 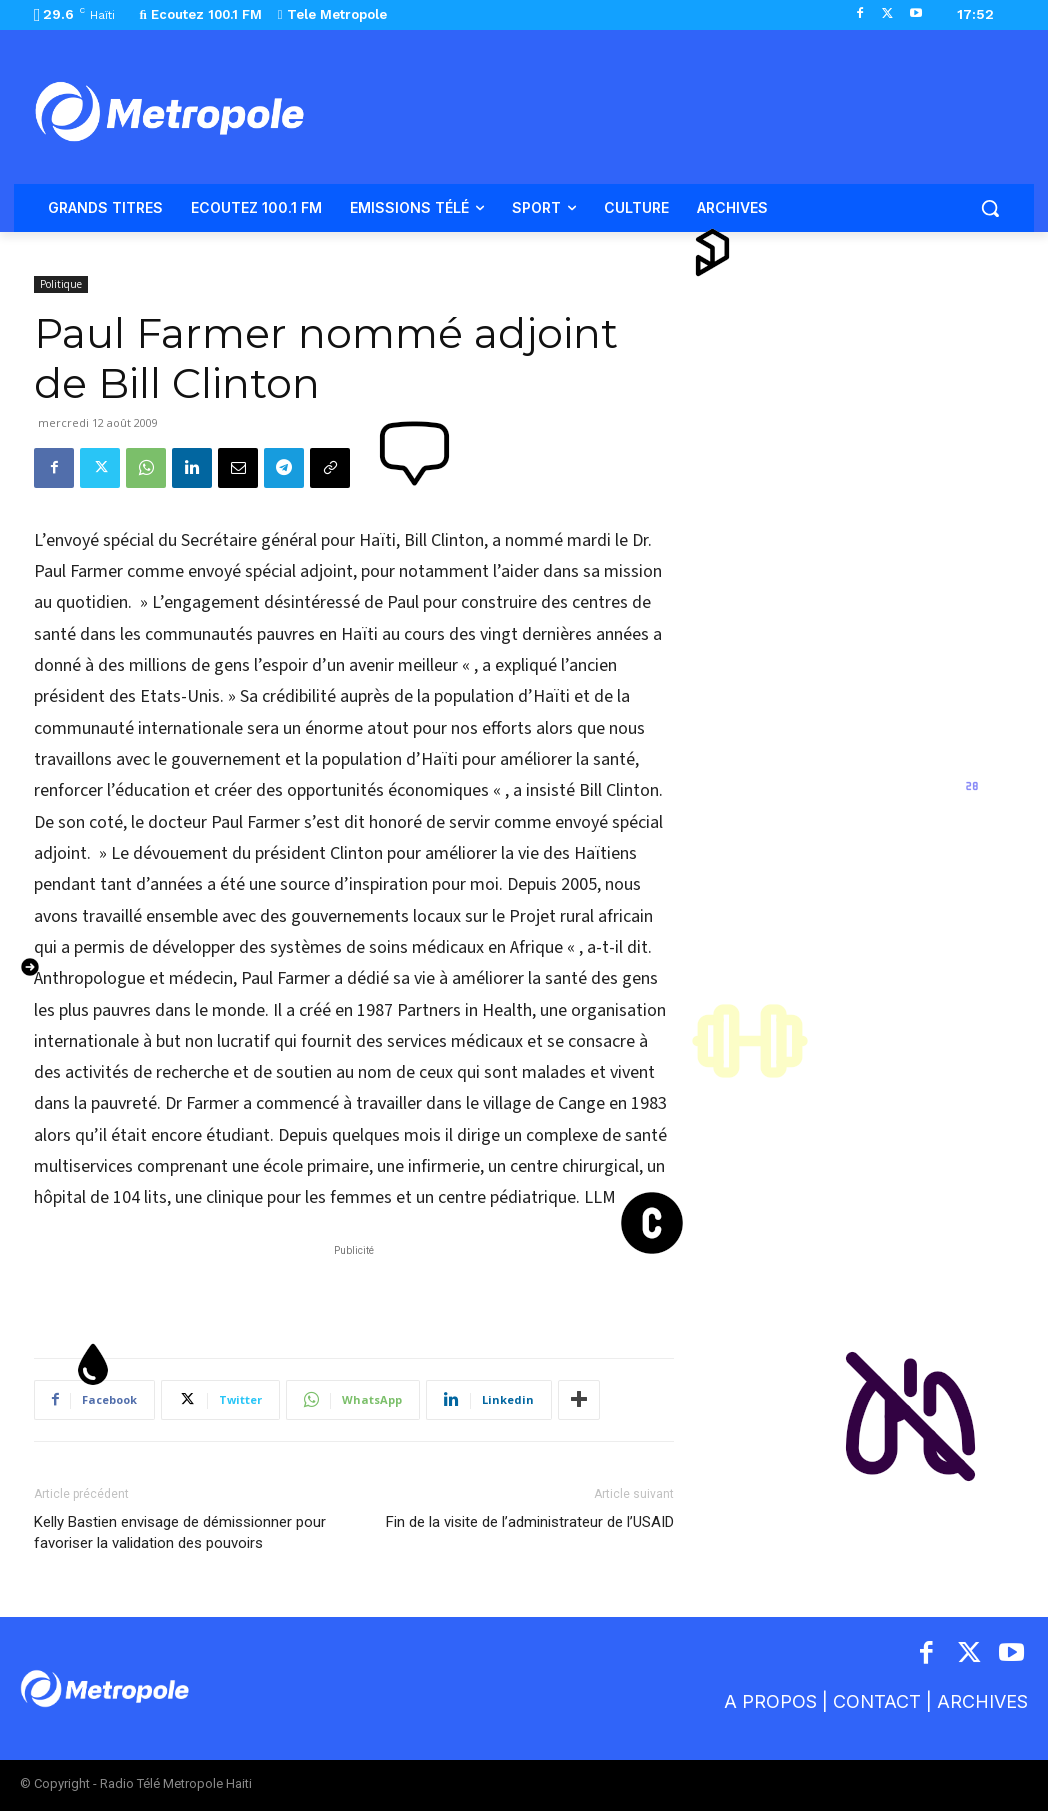 I want to click on proceed to the next step, so click(x=30, y=967).